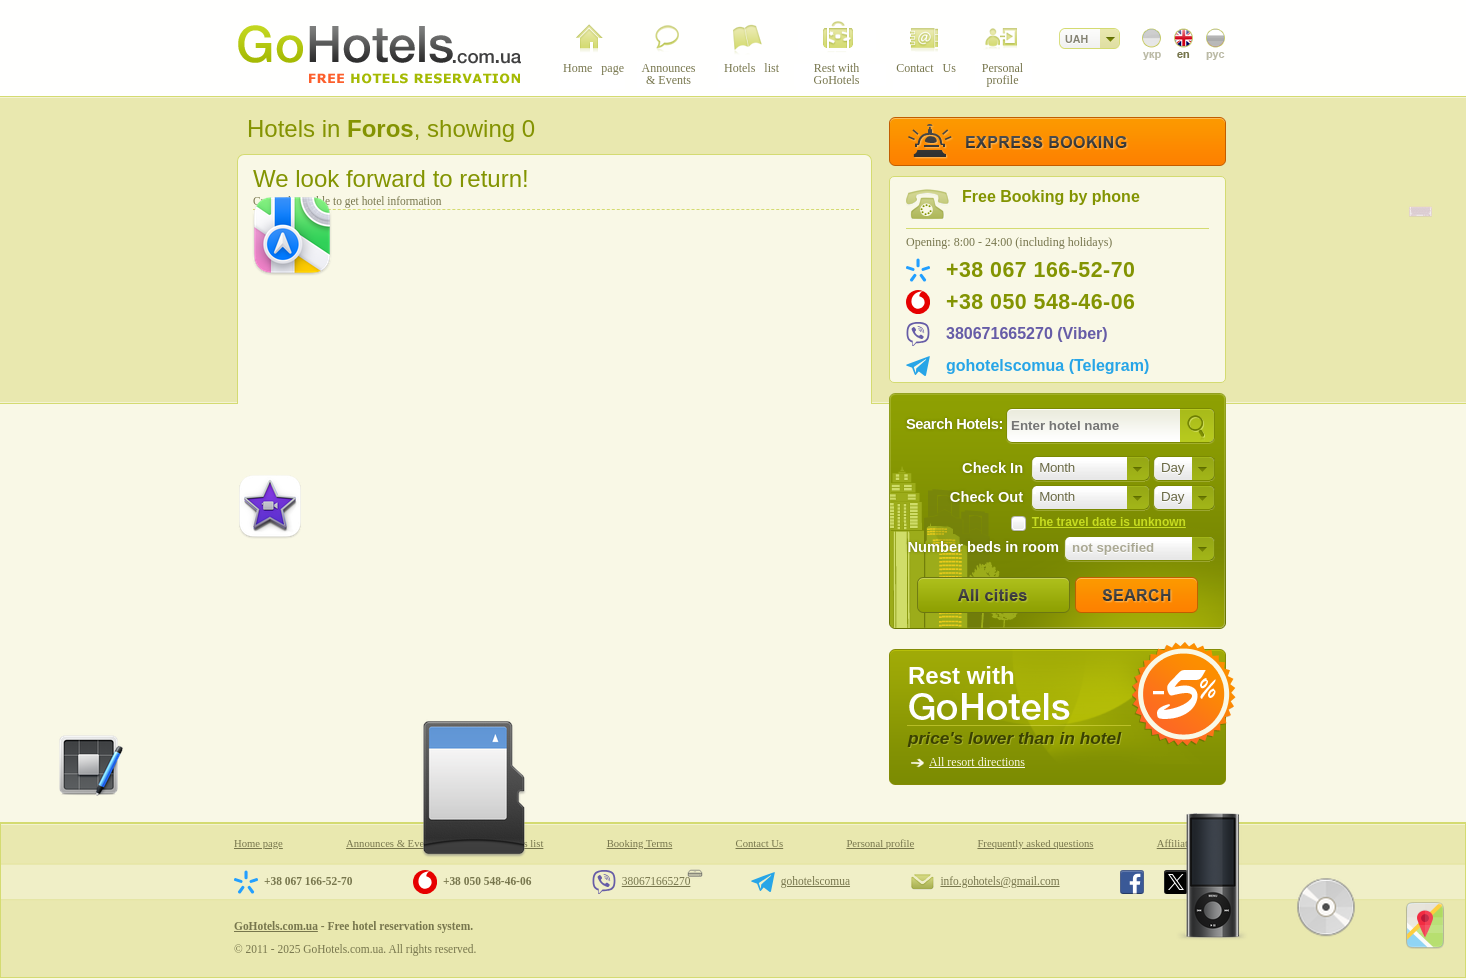  Describe the element at coordinates (695, 873) in the screenshot. I see `access time capsule backup drive in sidebar` at that location.